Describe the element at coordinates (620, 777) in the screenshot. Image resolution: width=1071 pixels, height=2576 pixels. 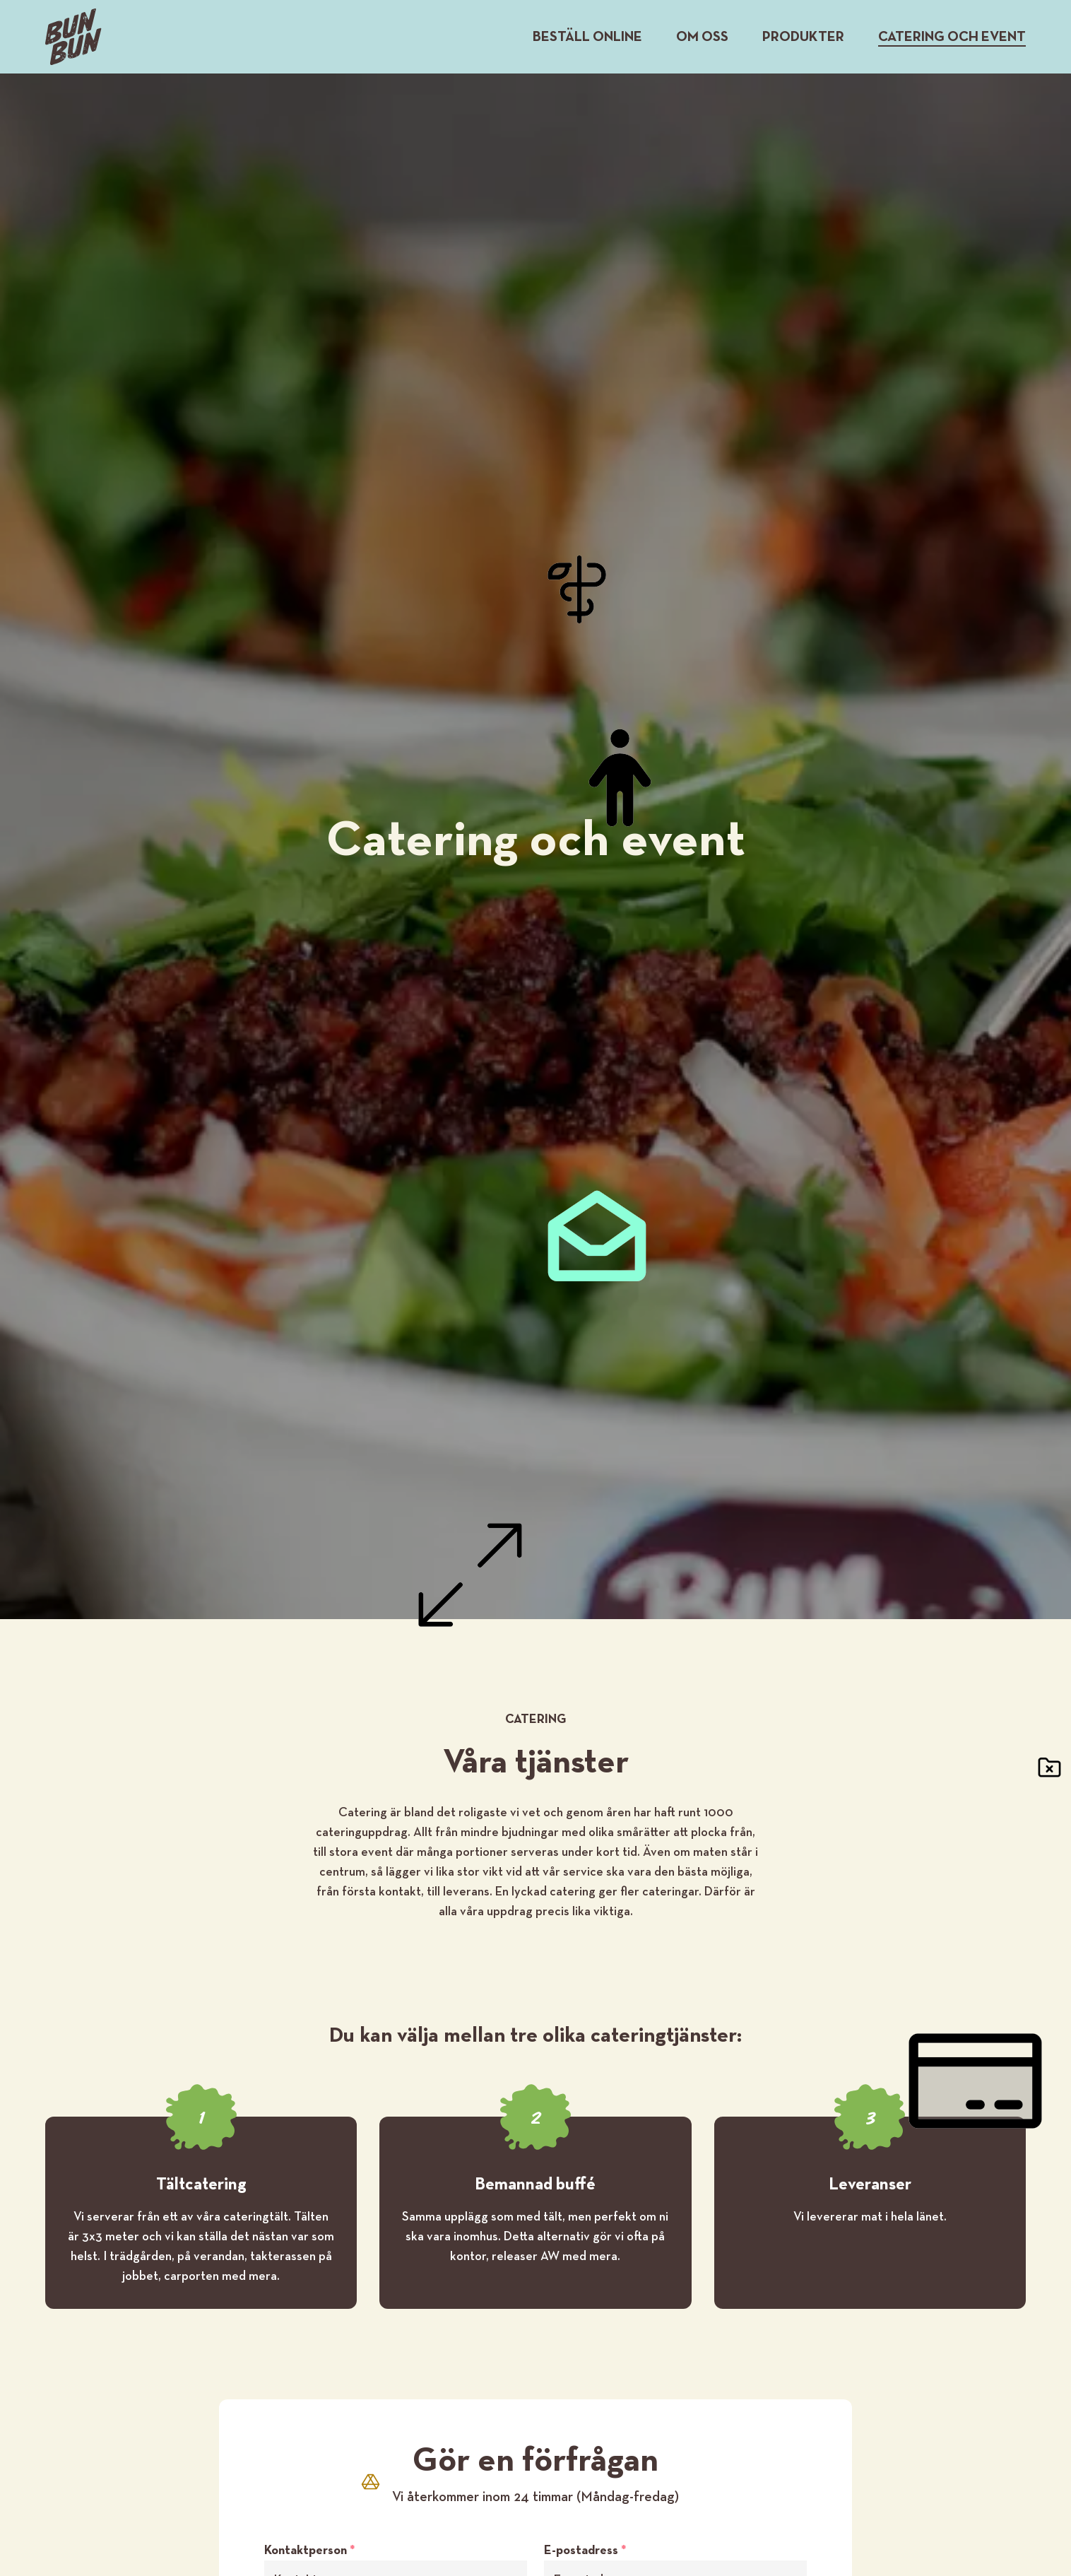
I see `view your profile` at that location.